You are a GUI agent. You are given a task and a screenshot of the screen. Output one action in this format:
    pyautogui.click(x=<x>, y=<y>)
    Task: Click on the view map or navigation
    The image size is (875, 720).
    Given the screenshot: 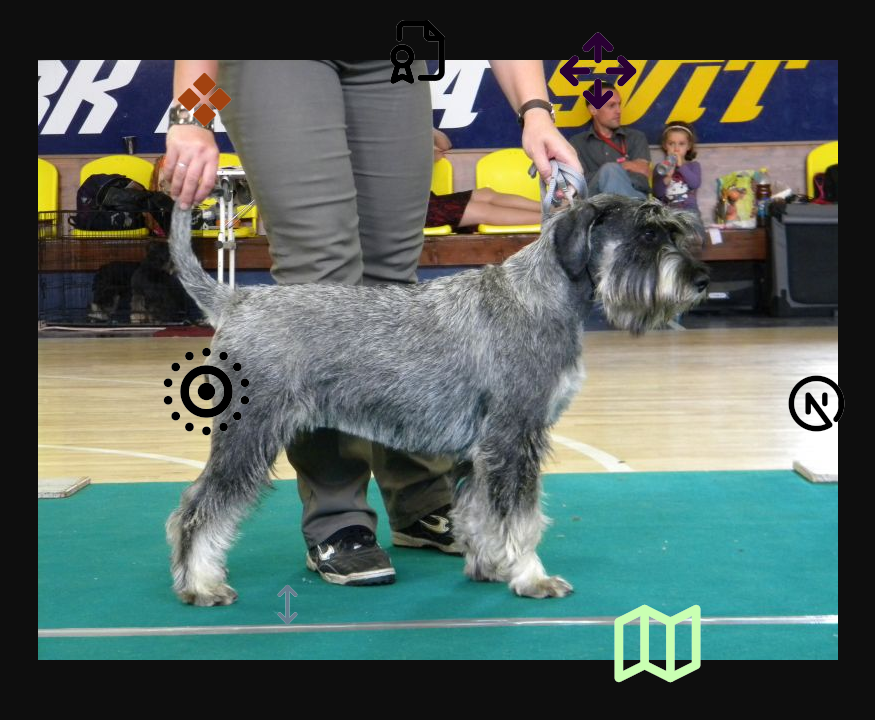 What is the action you would take?
    pyautogui.click(x=657, y=643)
    